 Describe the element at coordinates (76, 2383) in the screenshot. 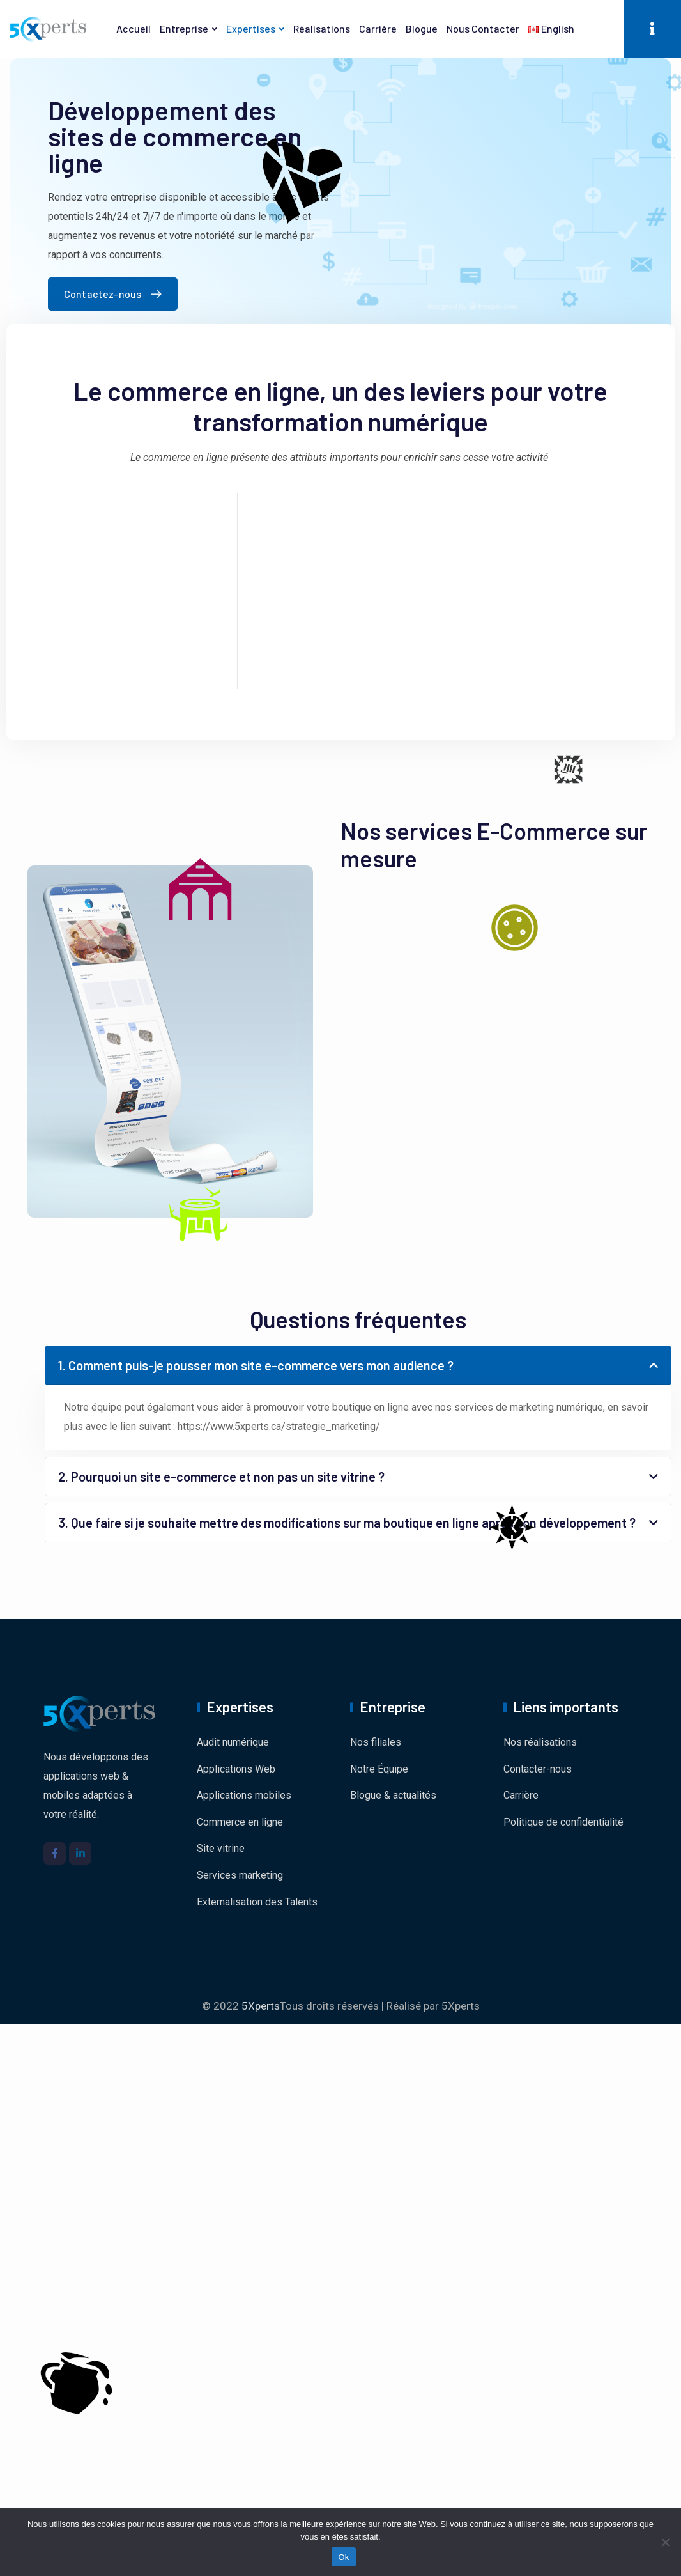

I see `indicates watering or irrigation action` at that location.